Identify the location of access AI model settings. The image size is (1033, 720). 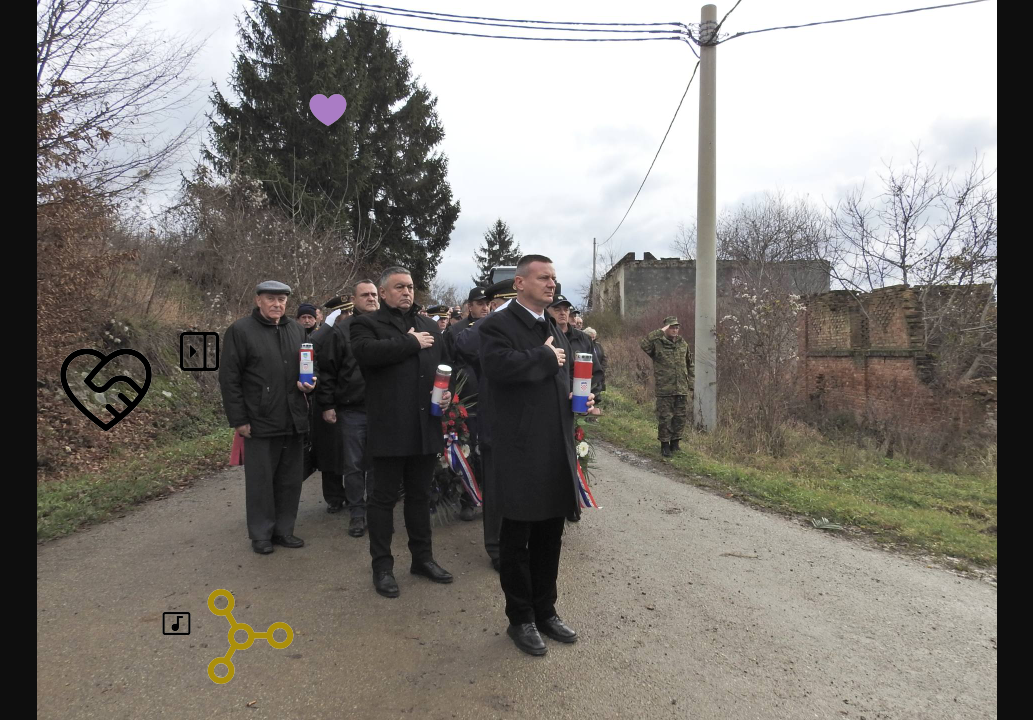
(249, 636).